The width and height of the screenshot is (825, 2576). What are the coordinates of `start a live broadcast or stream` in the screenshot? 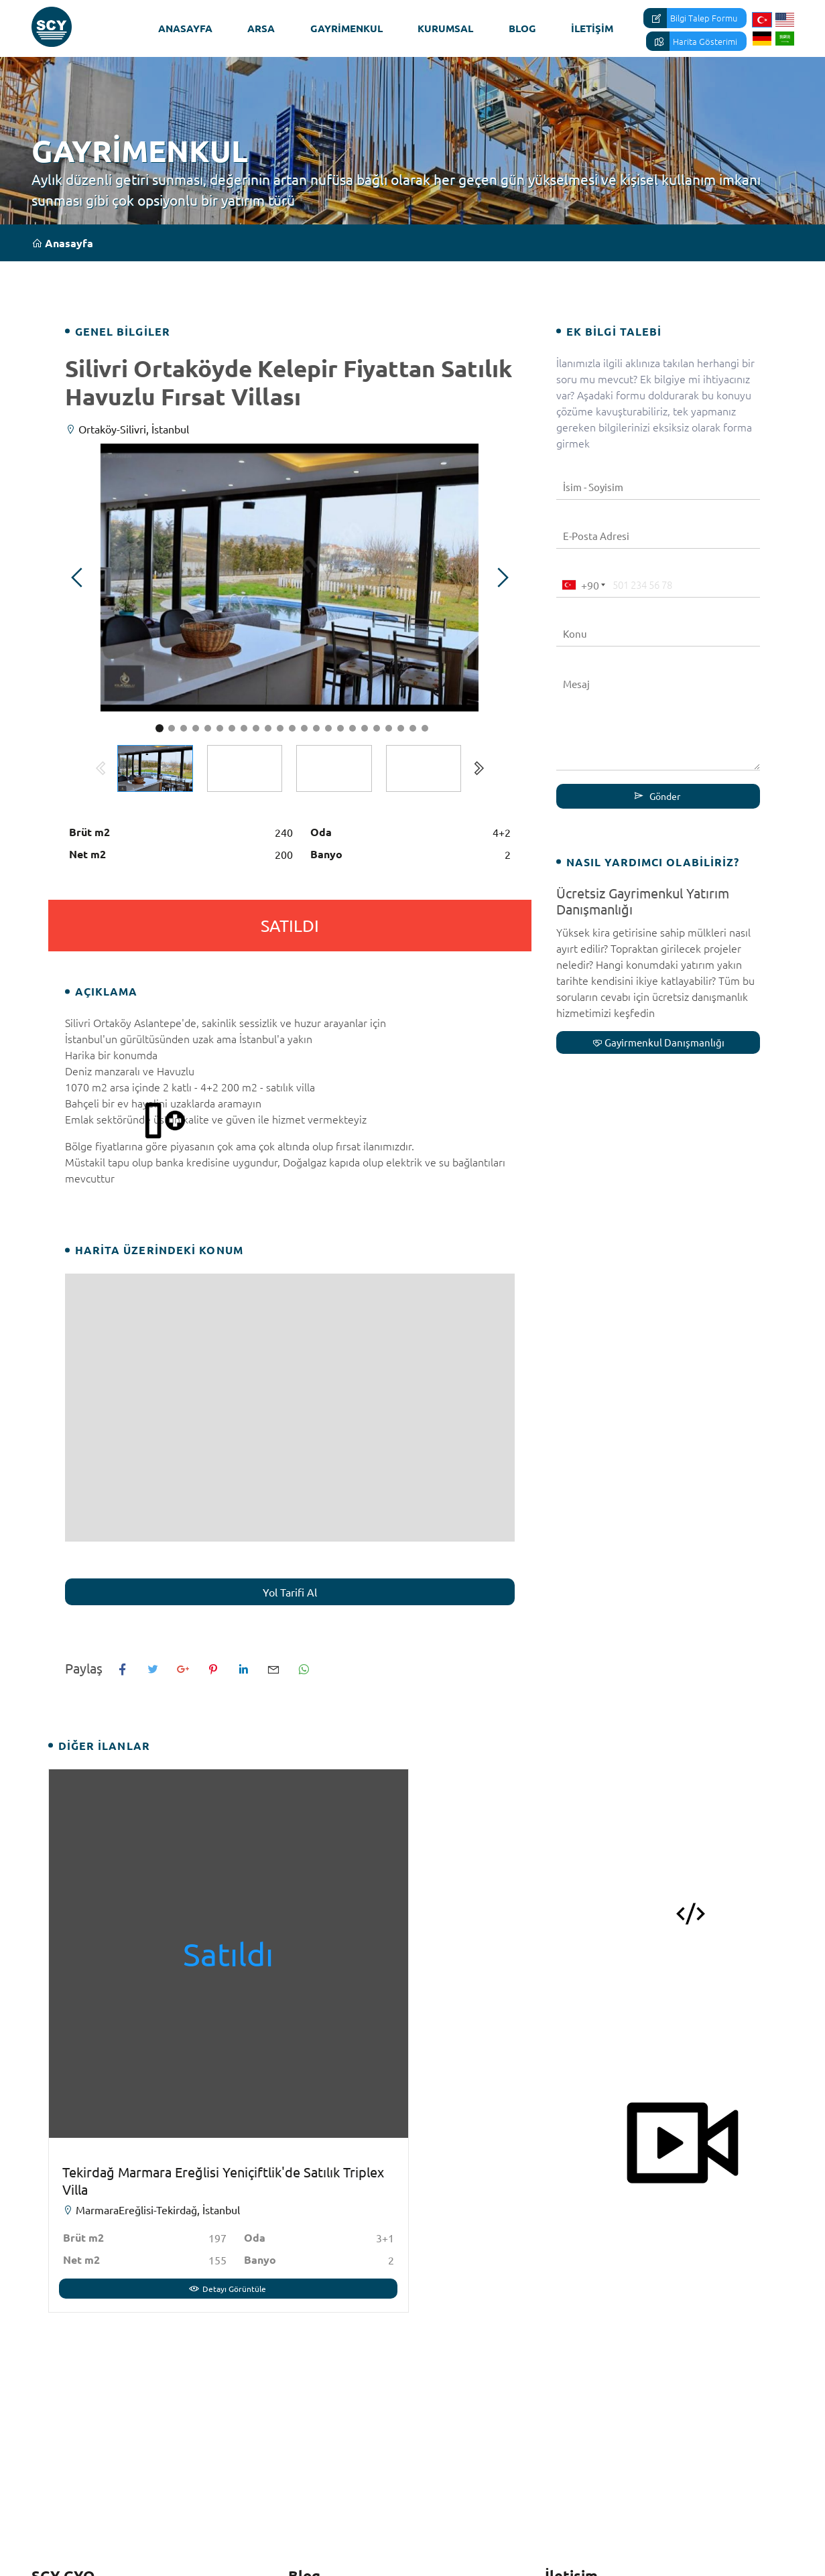 It's located at (682, 2143).